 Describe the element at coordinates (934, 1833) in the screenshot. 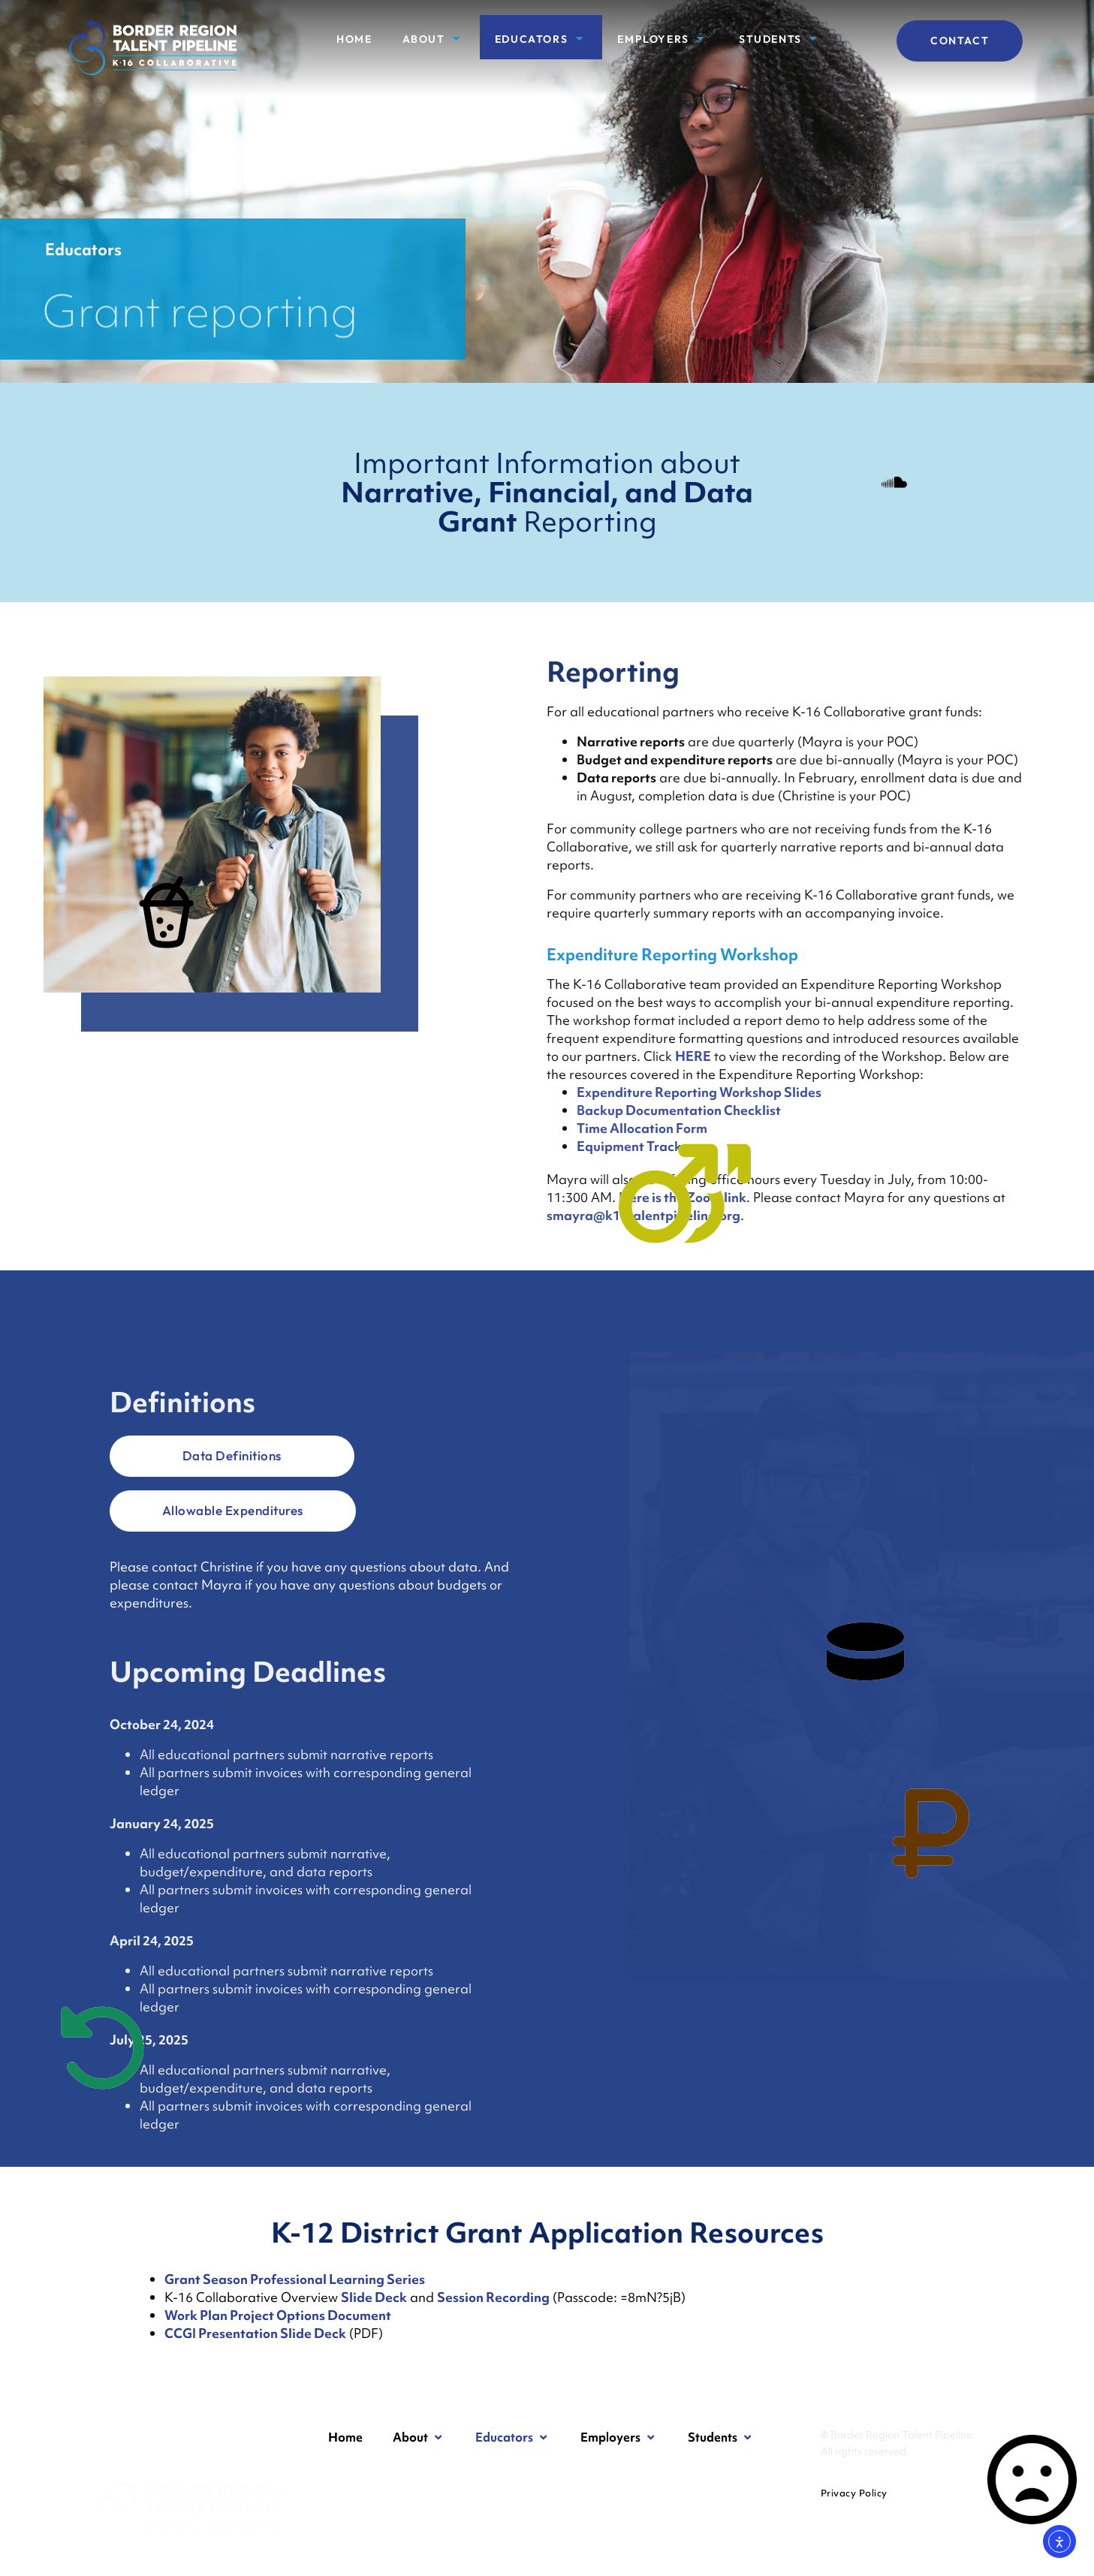

I see `indicates Russian ruble currency` at that location.